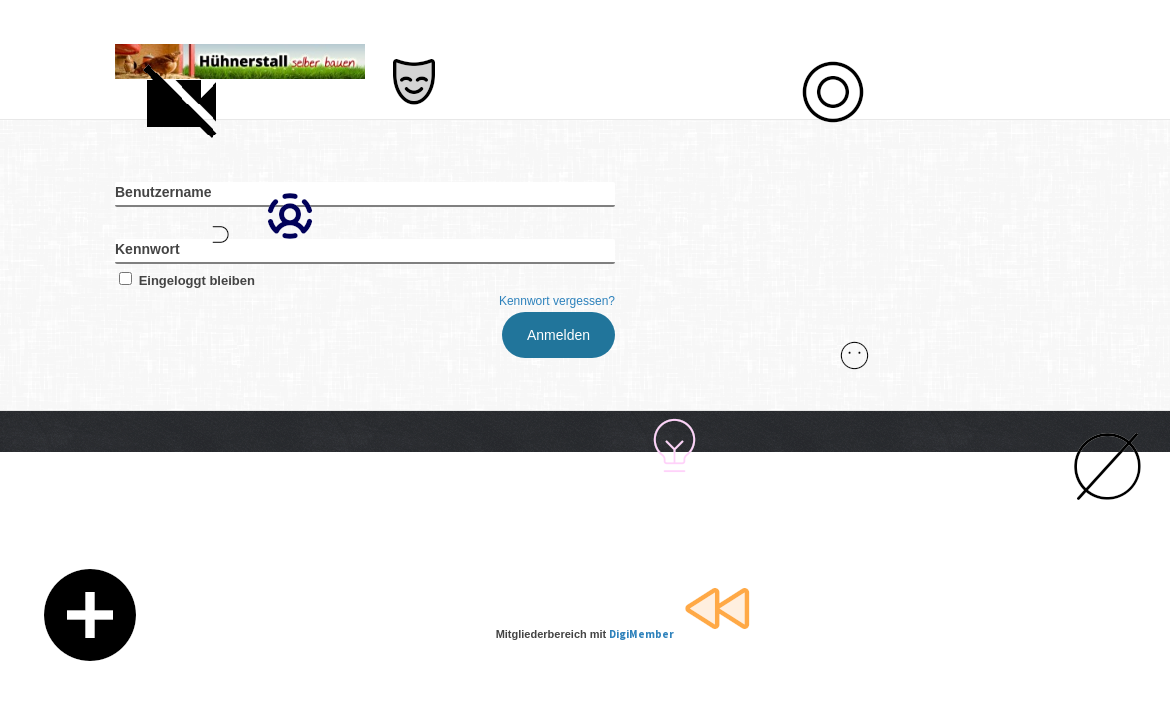 This screenshot has height=720, width=1170. I want to click on add a new item, so click(90, 615).